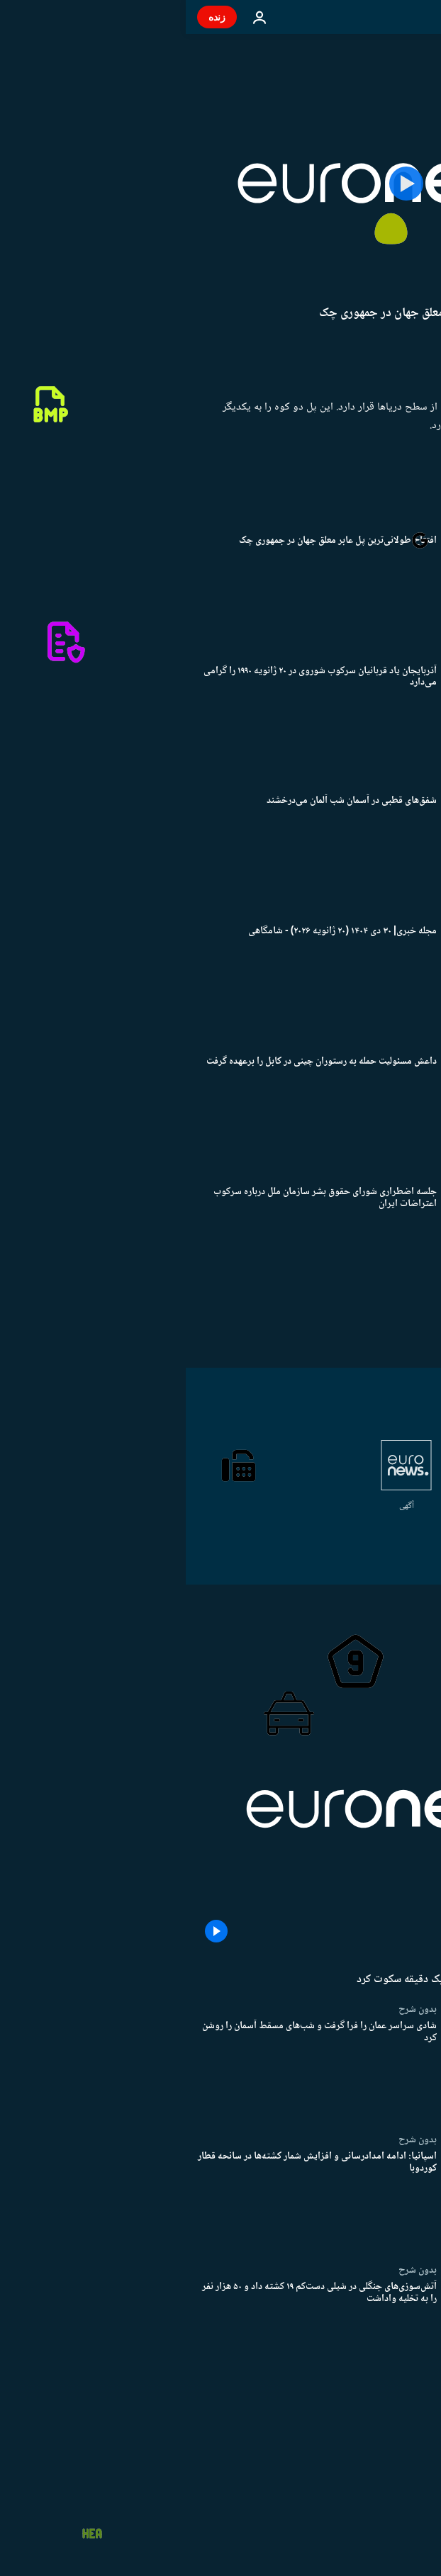 Image resolution: width=441 pixels, height=2576 pixels. I want to click on indicates a BMP image file type, so click(50, 404).